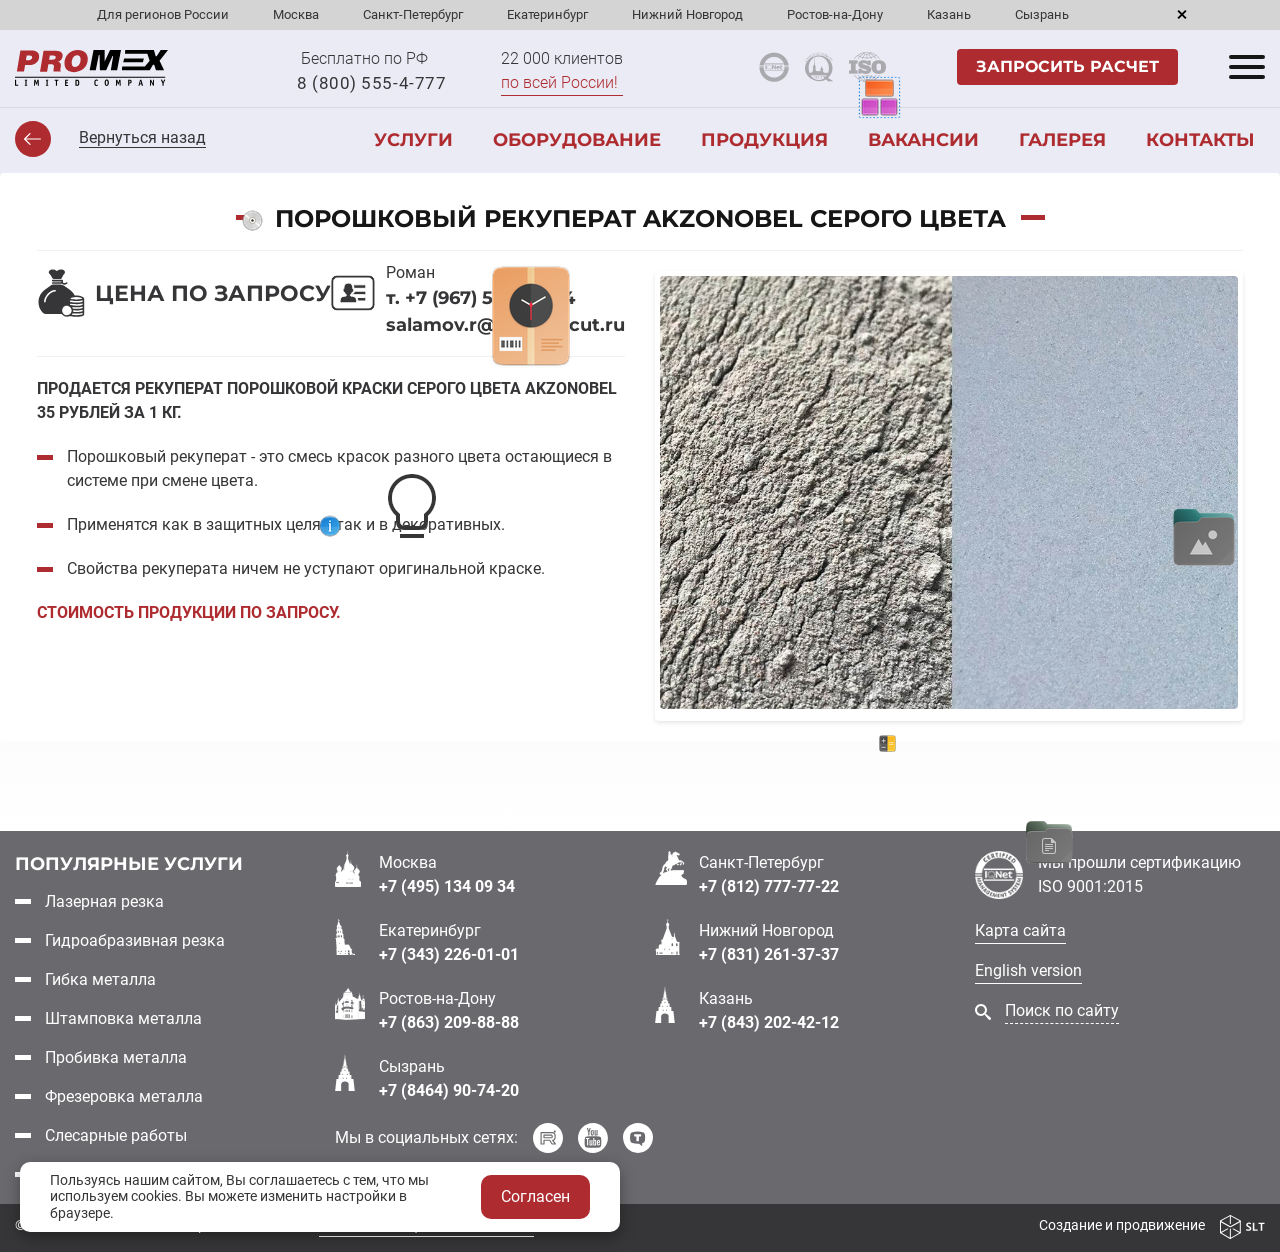 Image resolution: width=1280 pixels, height=1252 pixels. I want to click on package manager is processing or waiting, so click(531, 316).